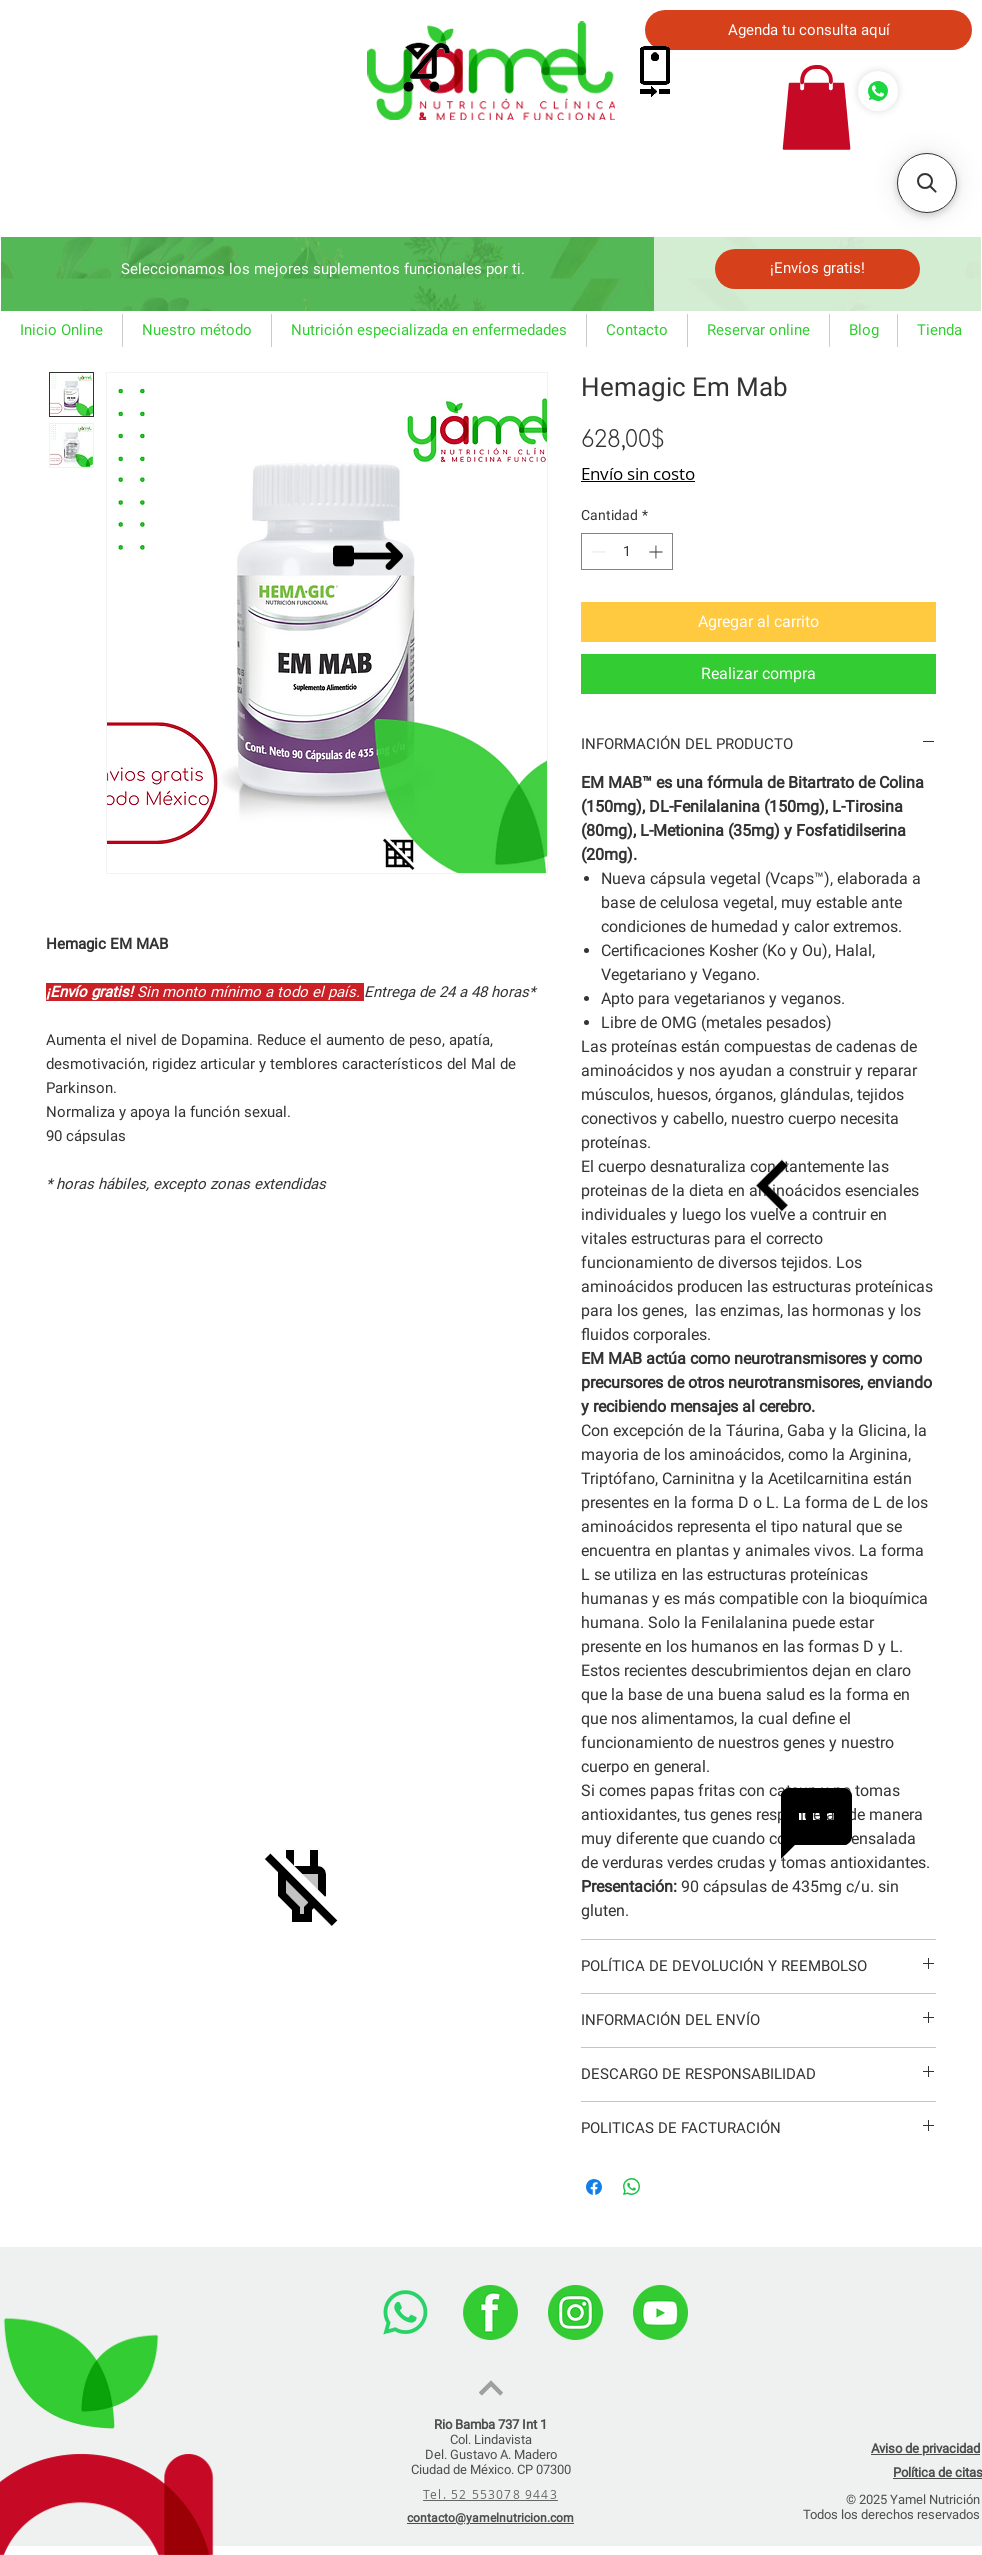  Describe the element at coordinates (302, 1886) in the screenshot. I see `power source disconnected or unavailable` at that location.